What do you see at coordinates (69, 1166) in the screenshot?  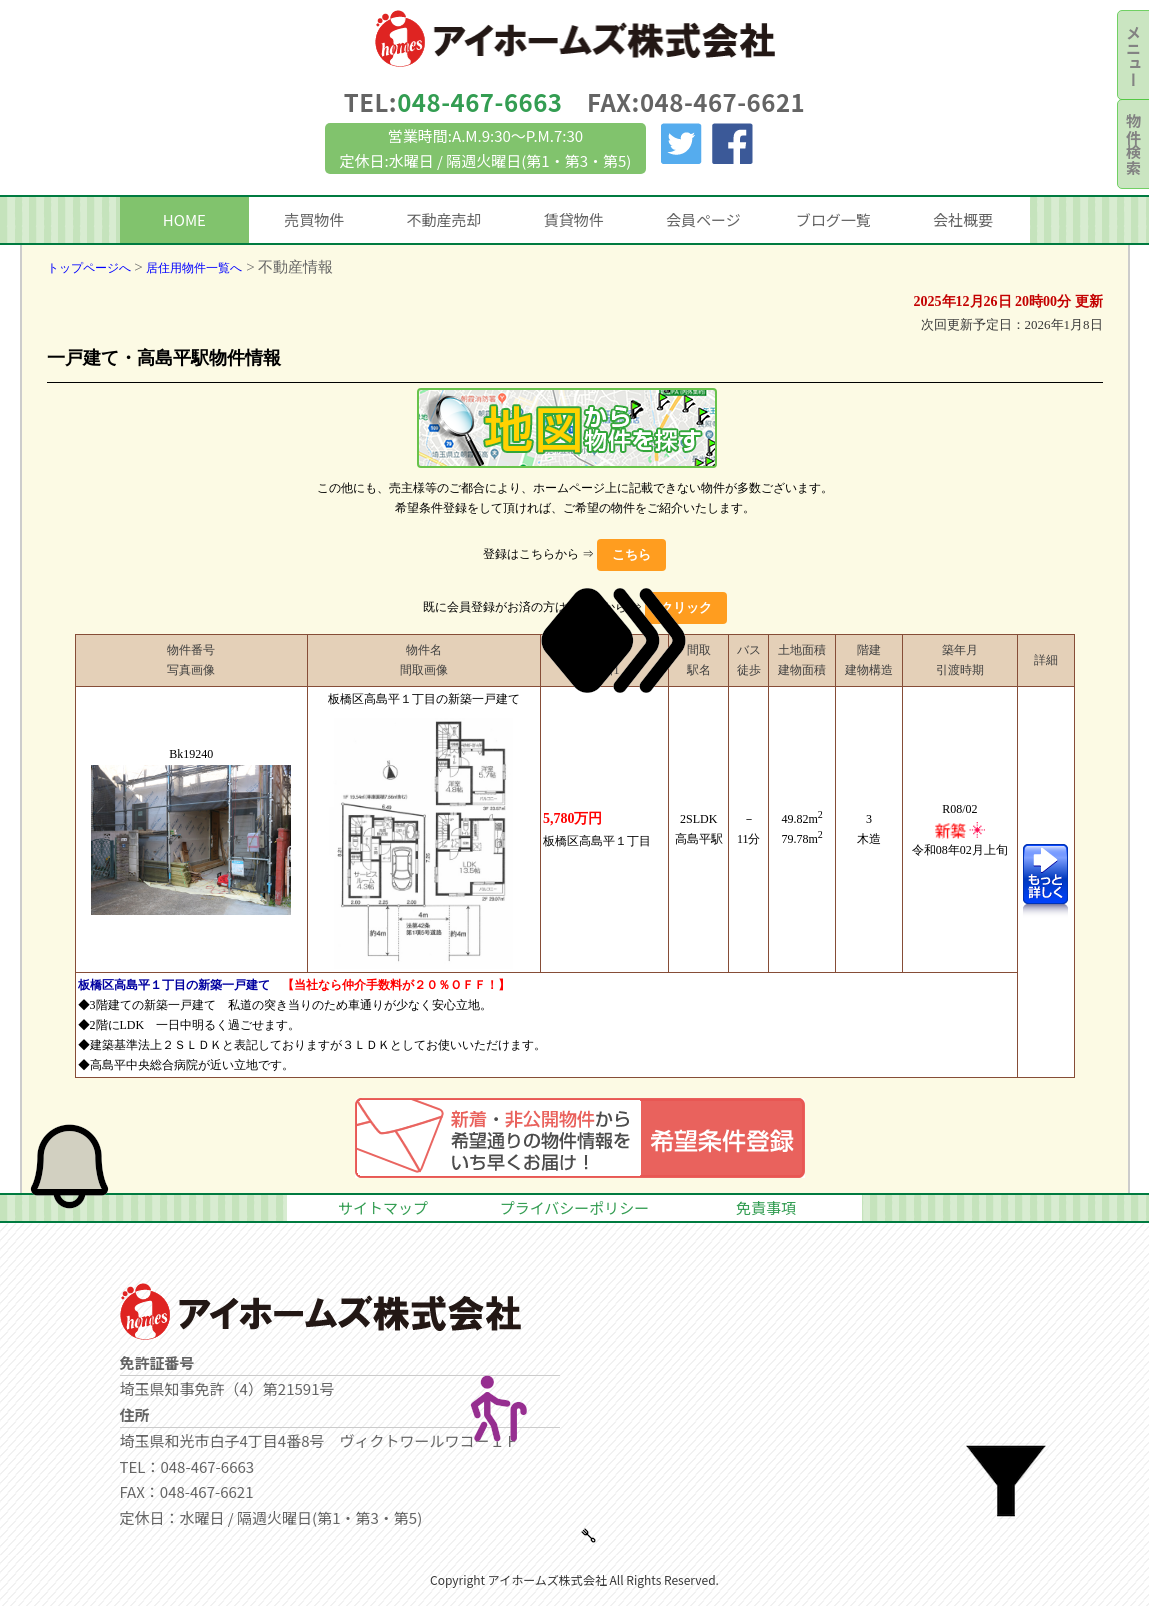 I see `view notifications` at bounding box center [69, 1166].